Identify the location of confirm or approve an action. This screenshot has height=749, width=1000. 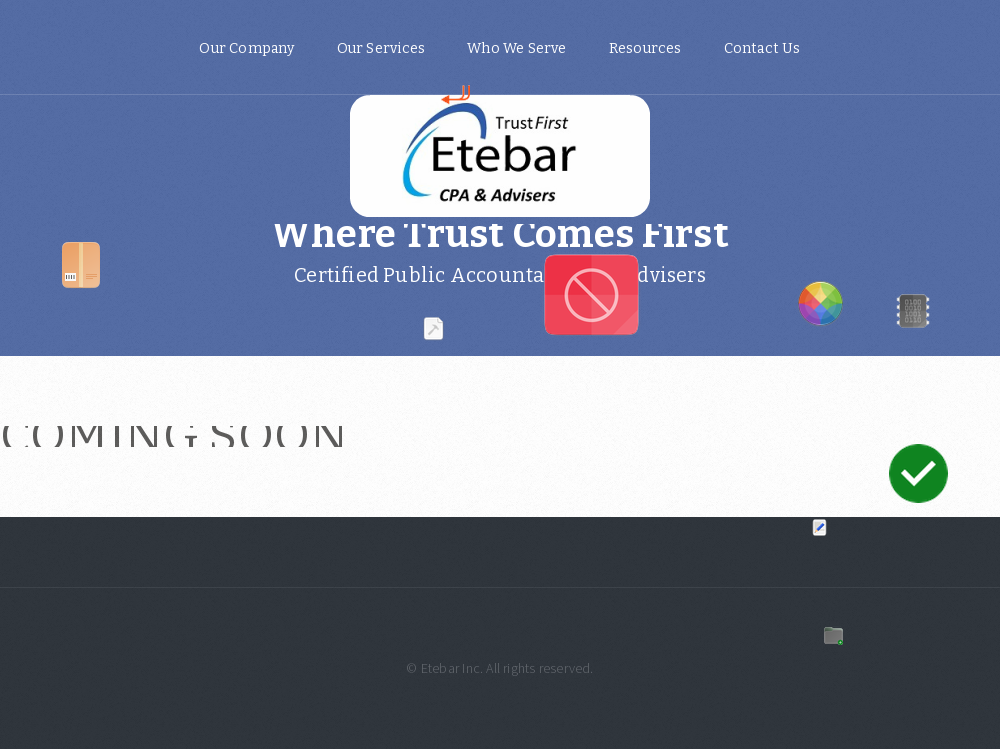
(918, 473).